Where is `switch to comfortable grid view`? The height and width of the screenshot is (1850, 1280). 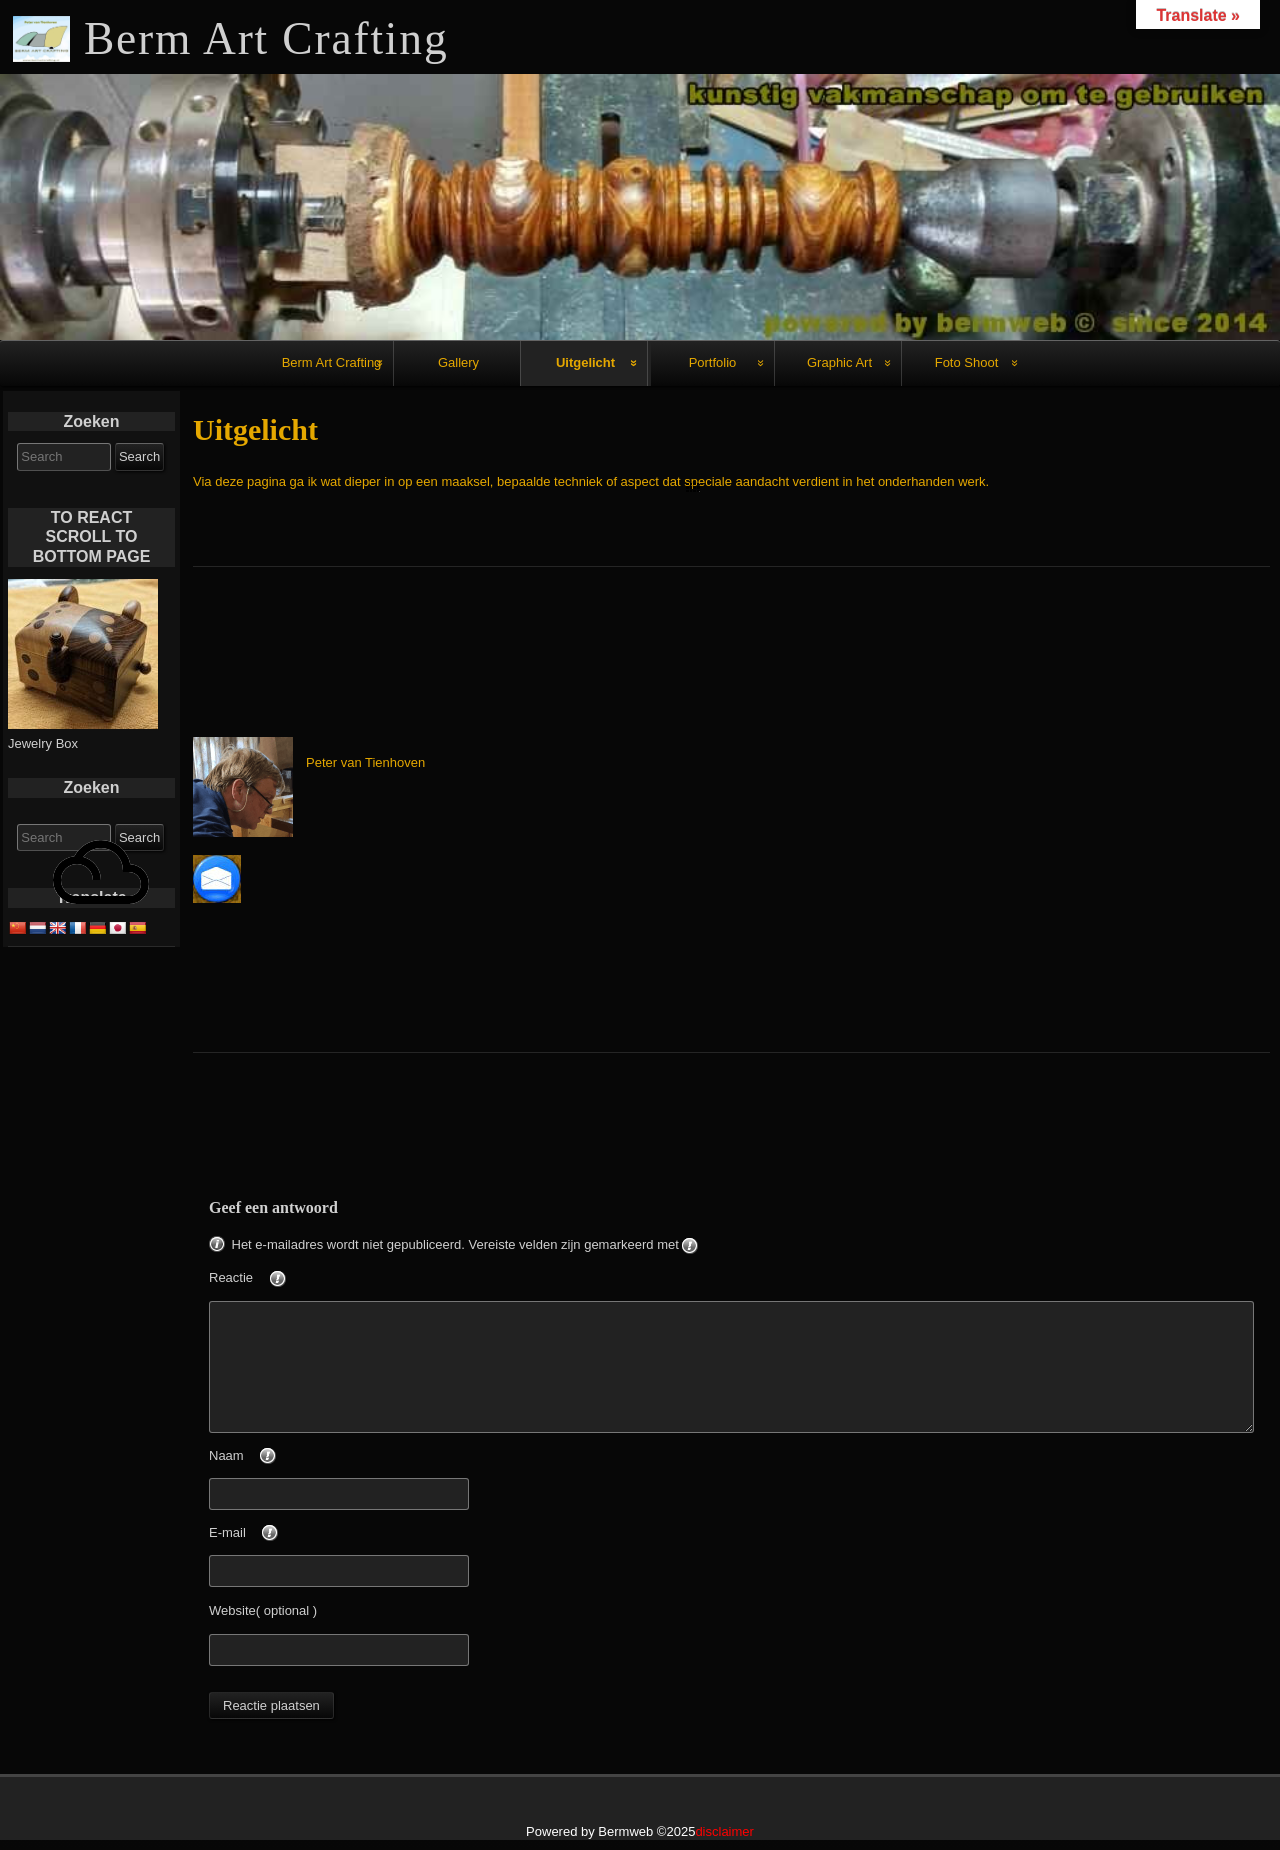
switch to comfortable grid view is located at coordinates (692, 487).